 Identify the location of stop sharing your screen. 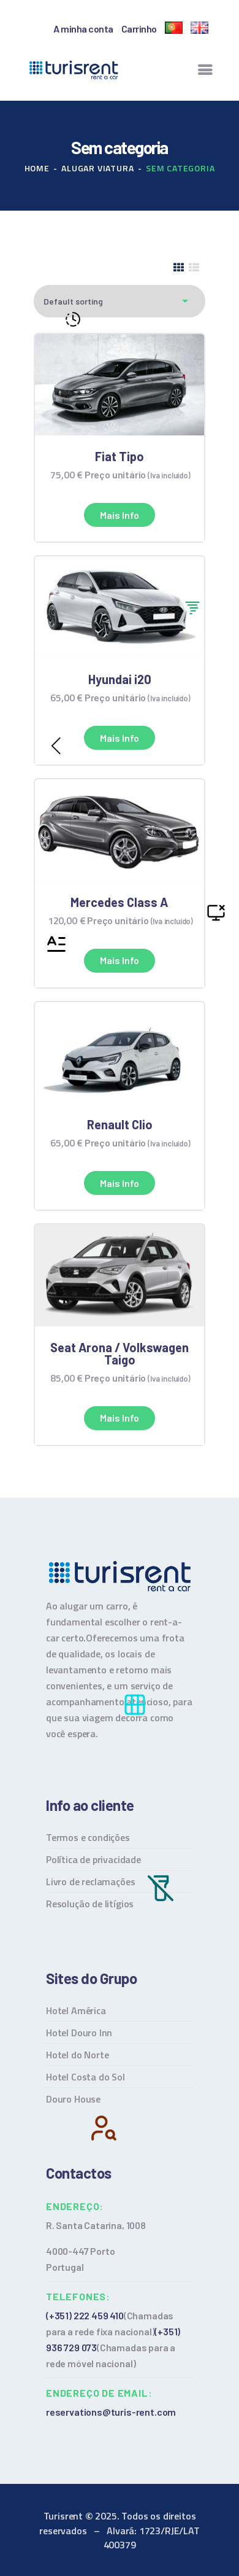
(216, 912).